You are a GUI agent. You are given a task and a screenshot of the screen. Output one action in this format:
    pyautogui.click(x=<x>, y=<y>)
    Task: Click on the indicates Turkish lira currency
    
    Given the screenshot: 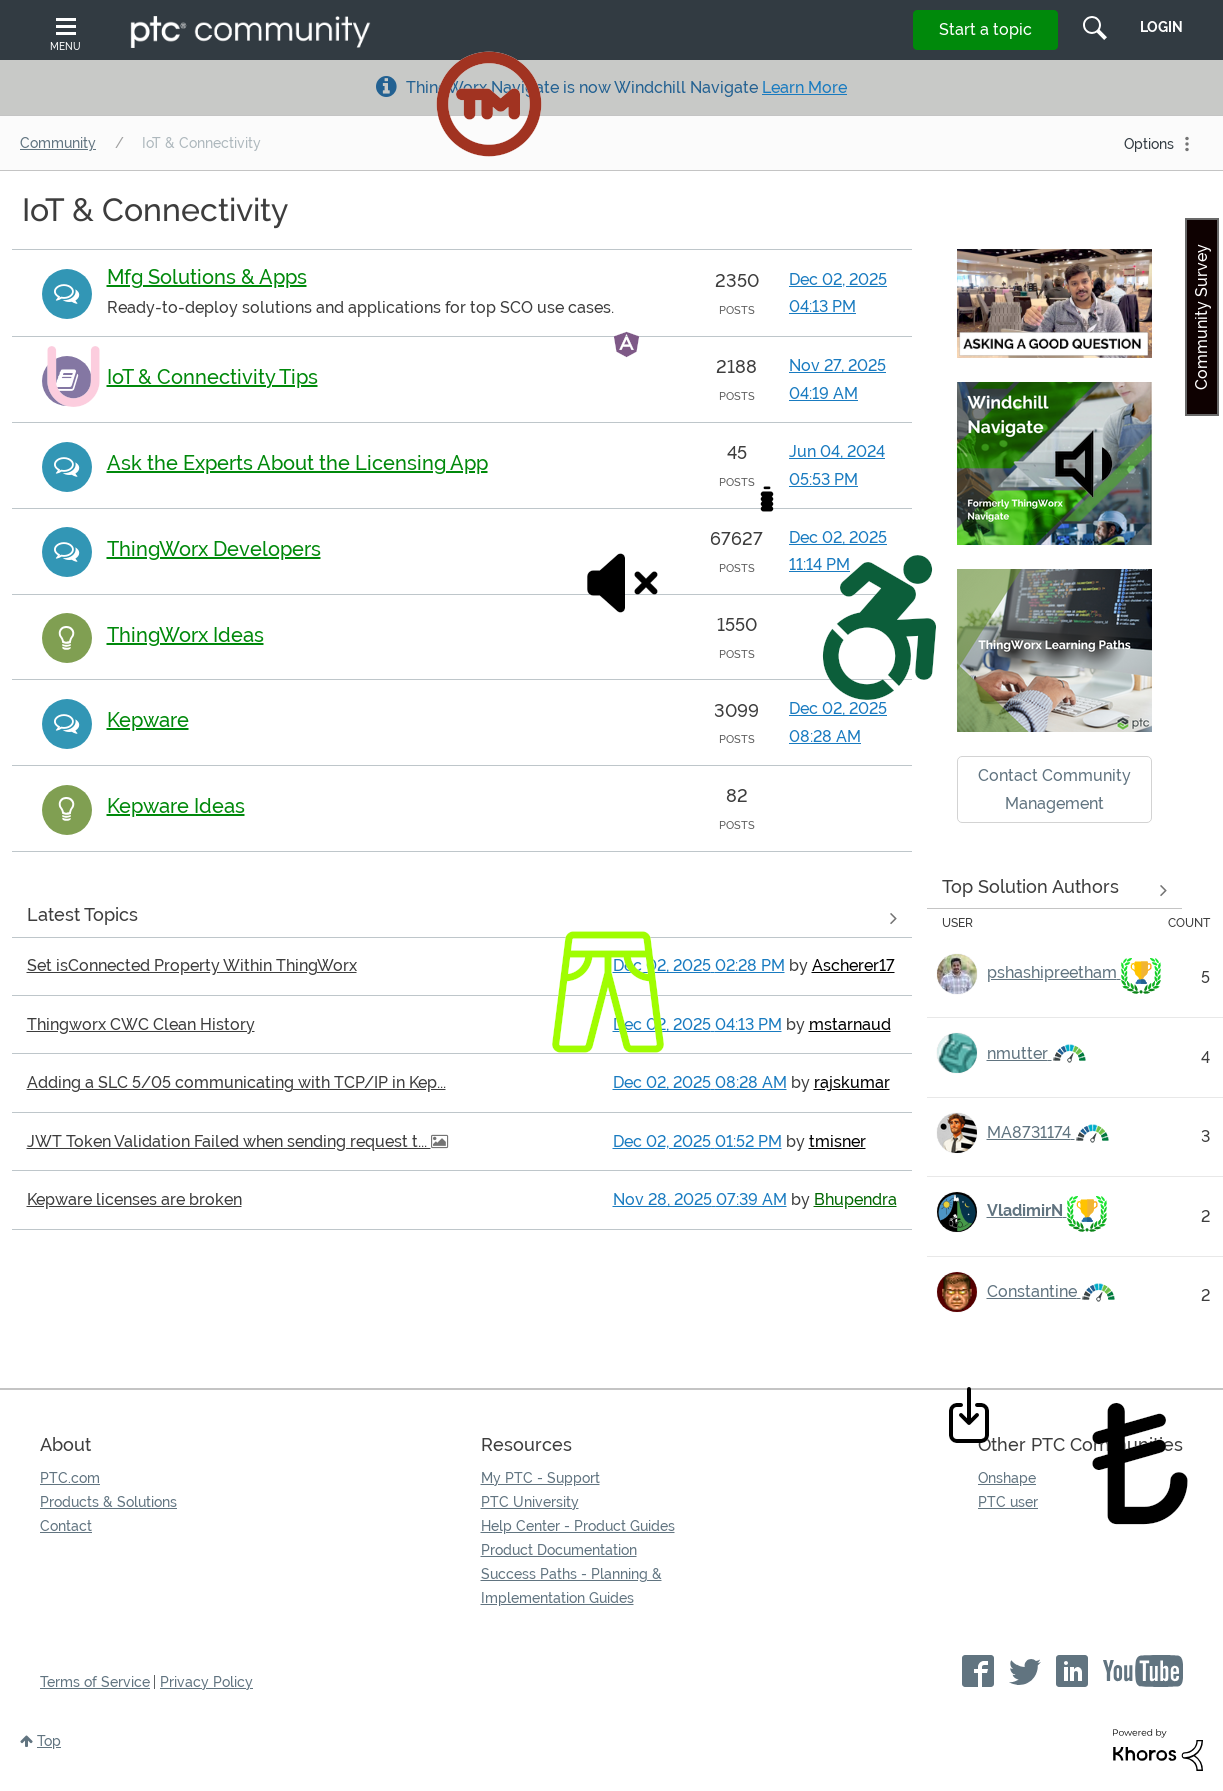 What is the action you would take?
    pyautogui.click(x=1133, y=1463)
    